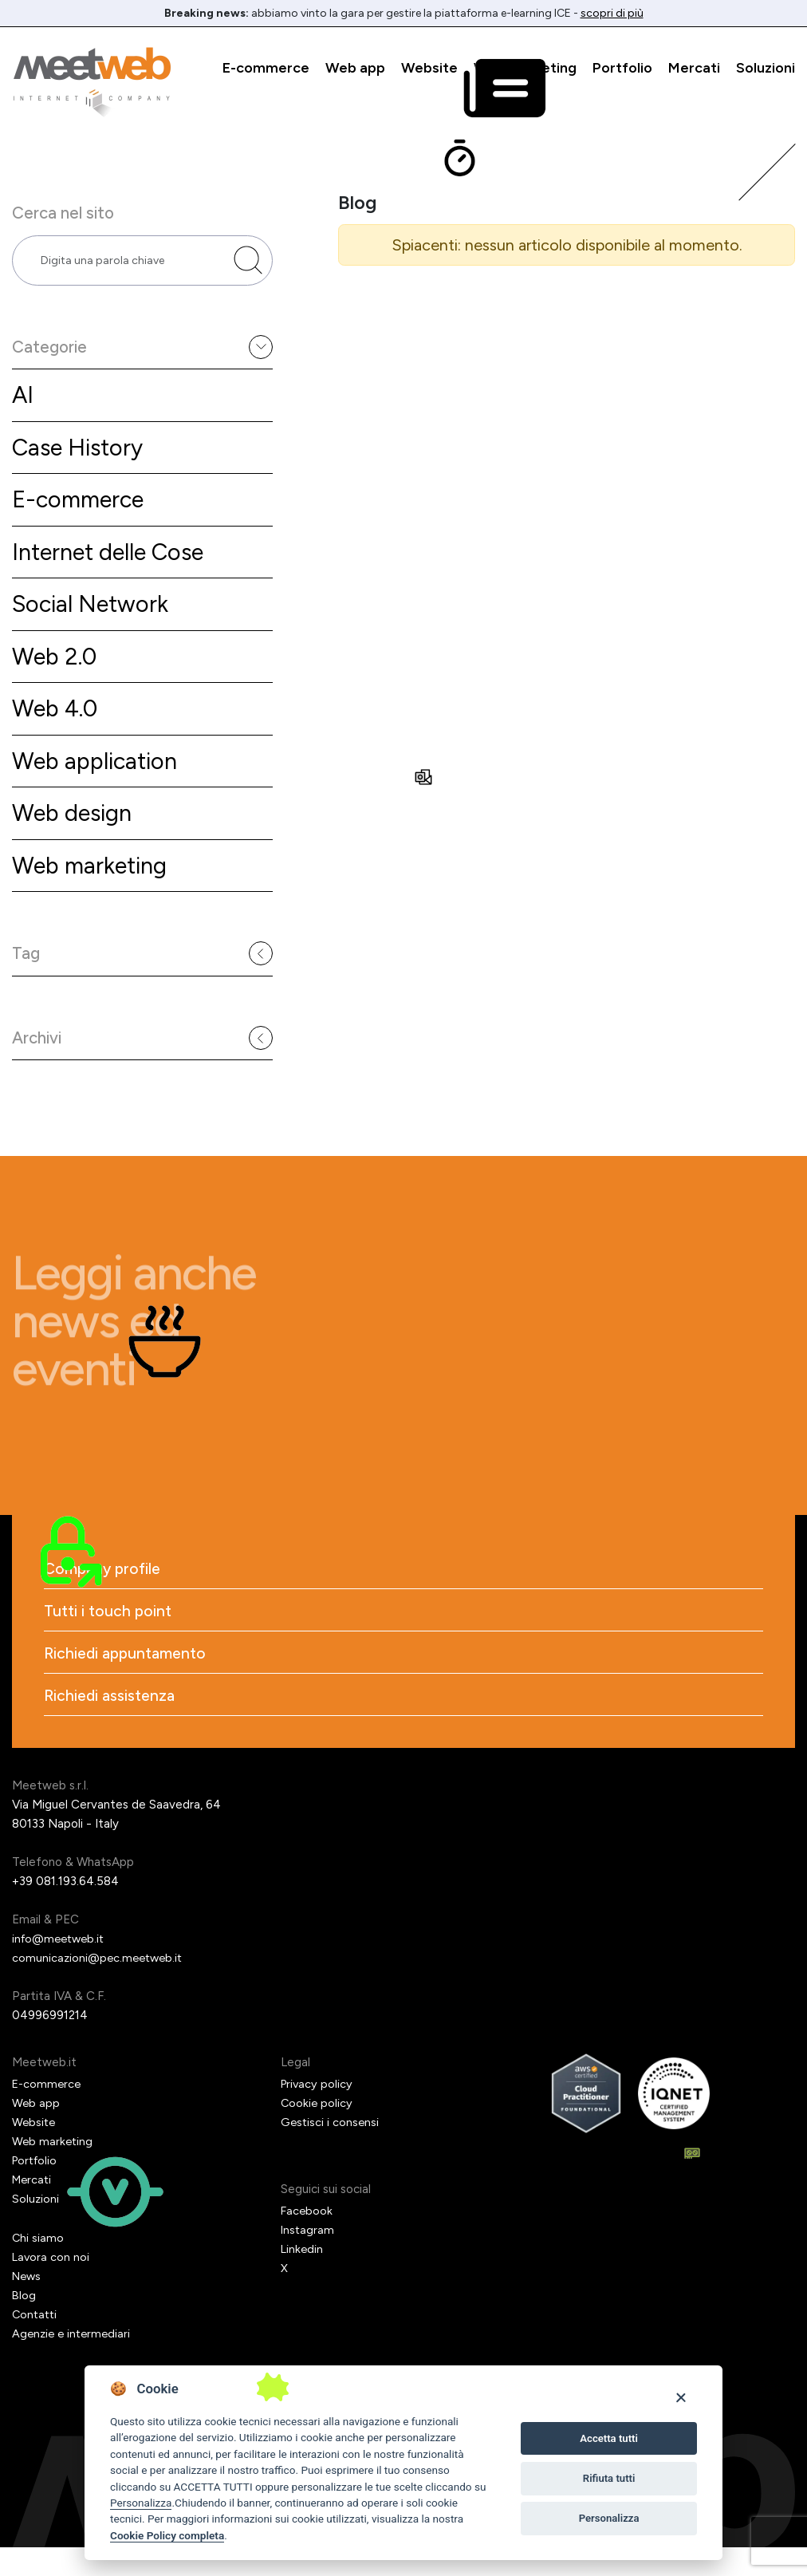 The height and width of the screenshot is (2576, 807). I want to click on view graphics card or GPU information, so click(692, 2153).